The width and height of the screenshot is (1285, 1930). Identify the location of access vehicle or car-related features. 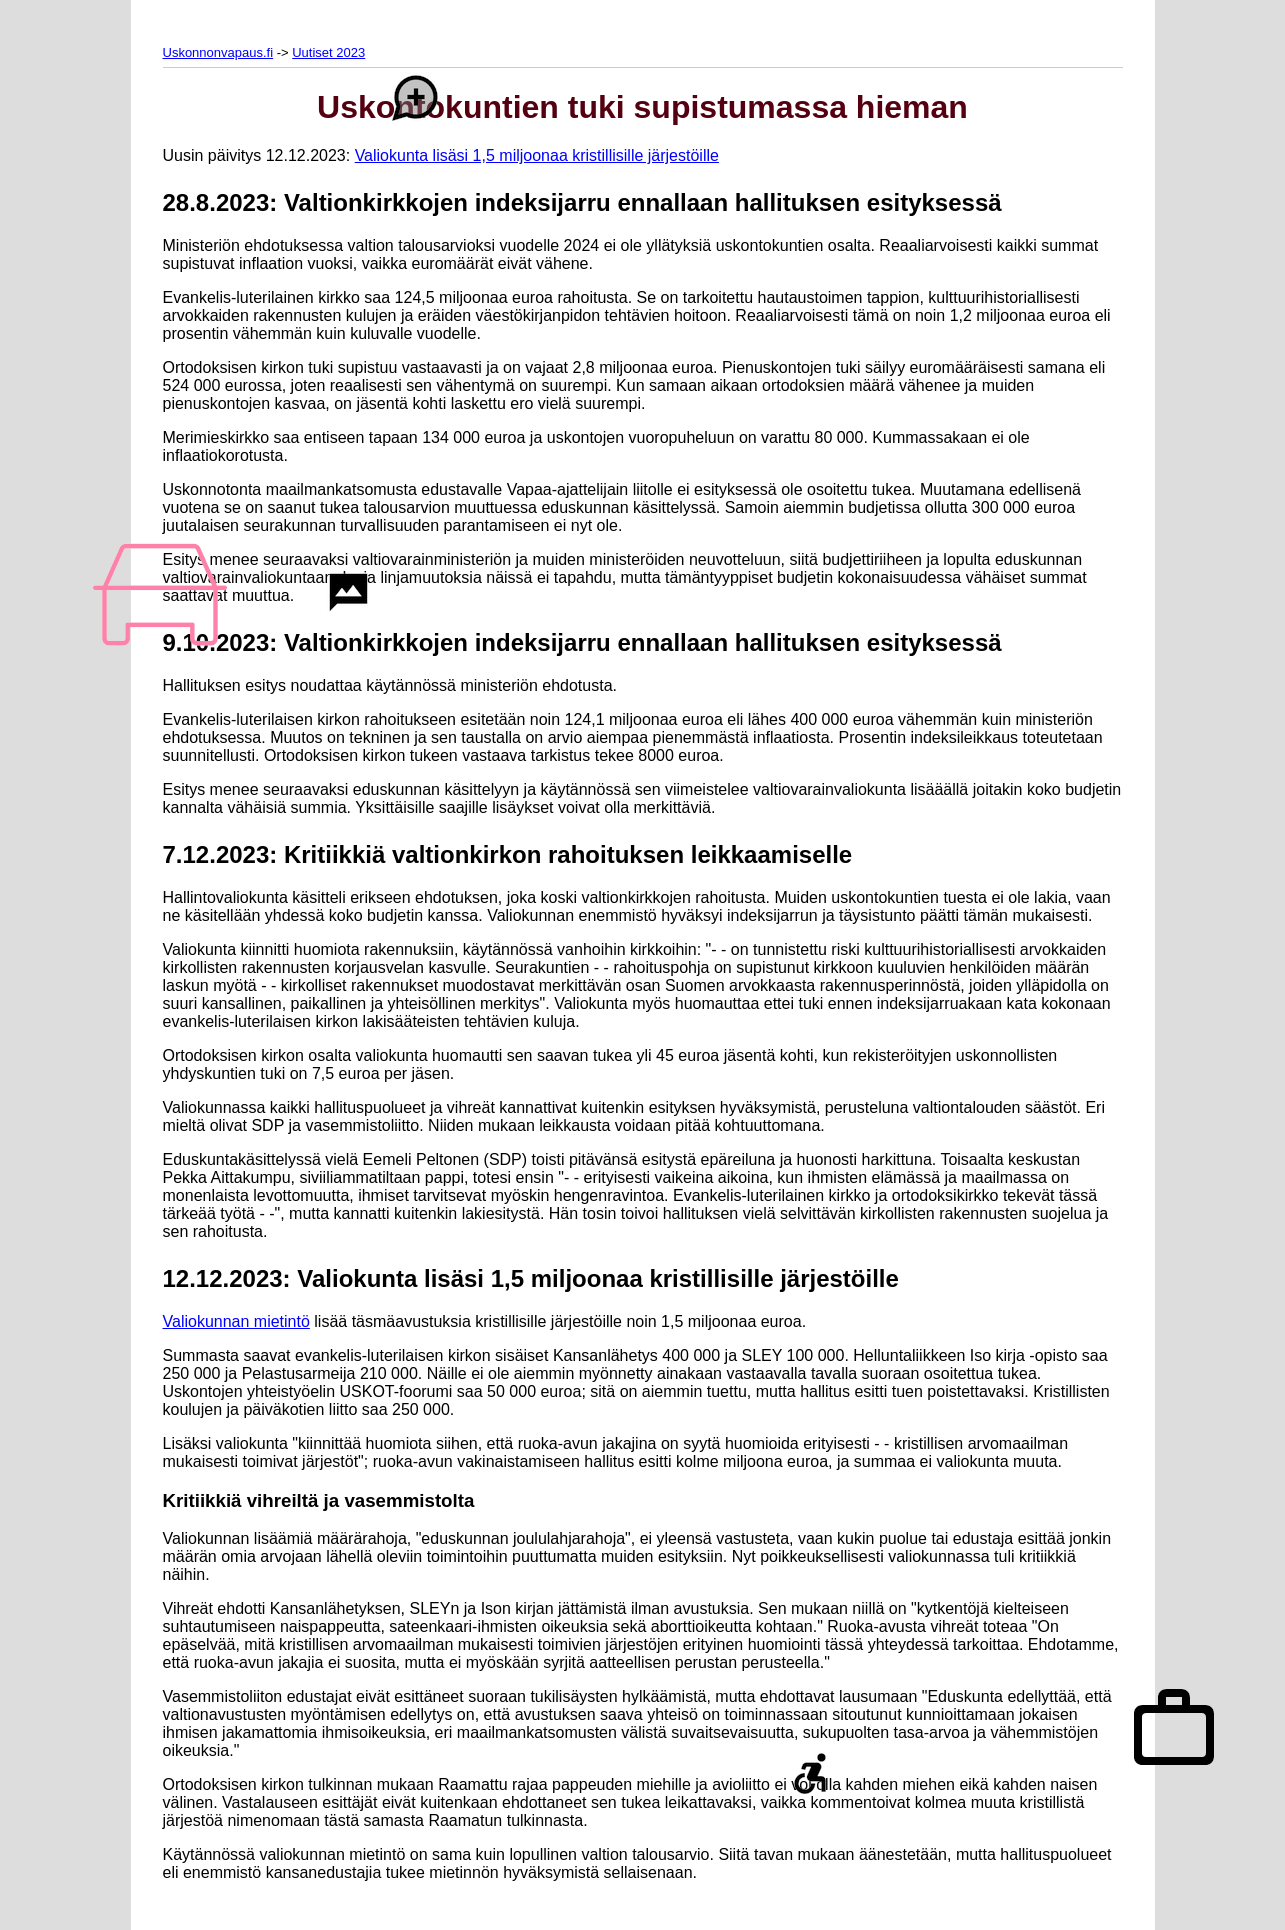
(160, 597).